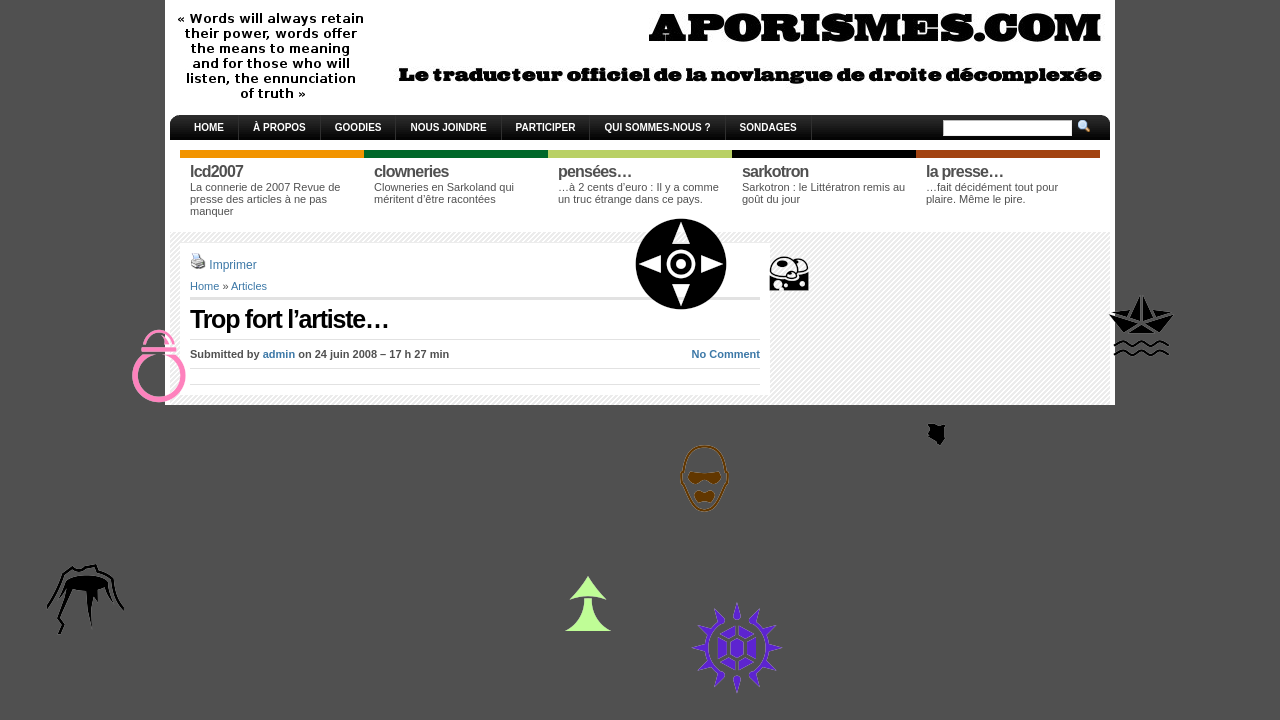  I want to click on access global or worldwide settings, so click(159, 366).